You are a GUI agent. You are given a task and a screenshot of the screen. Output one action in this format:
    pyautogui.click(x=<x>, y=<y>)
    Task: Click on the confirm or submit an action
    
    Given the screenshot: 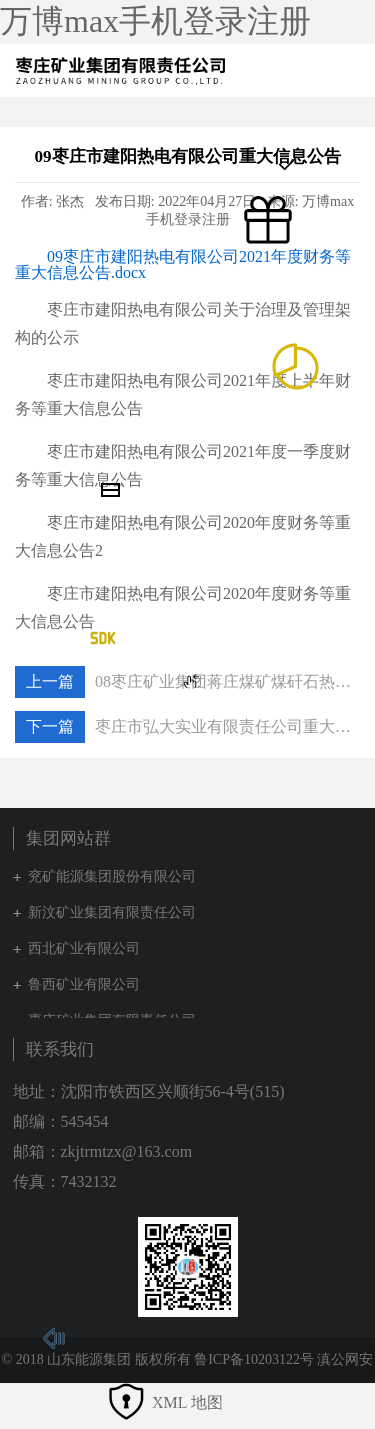 What is the action you would take?
    pyautogui.click(x=287, y=164)
    